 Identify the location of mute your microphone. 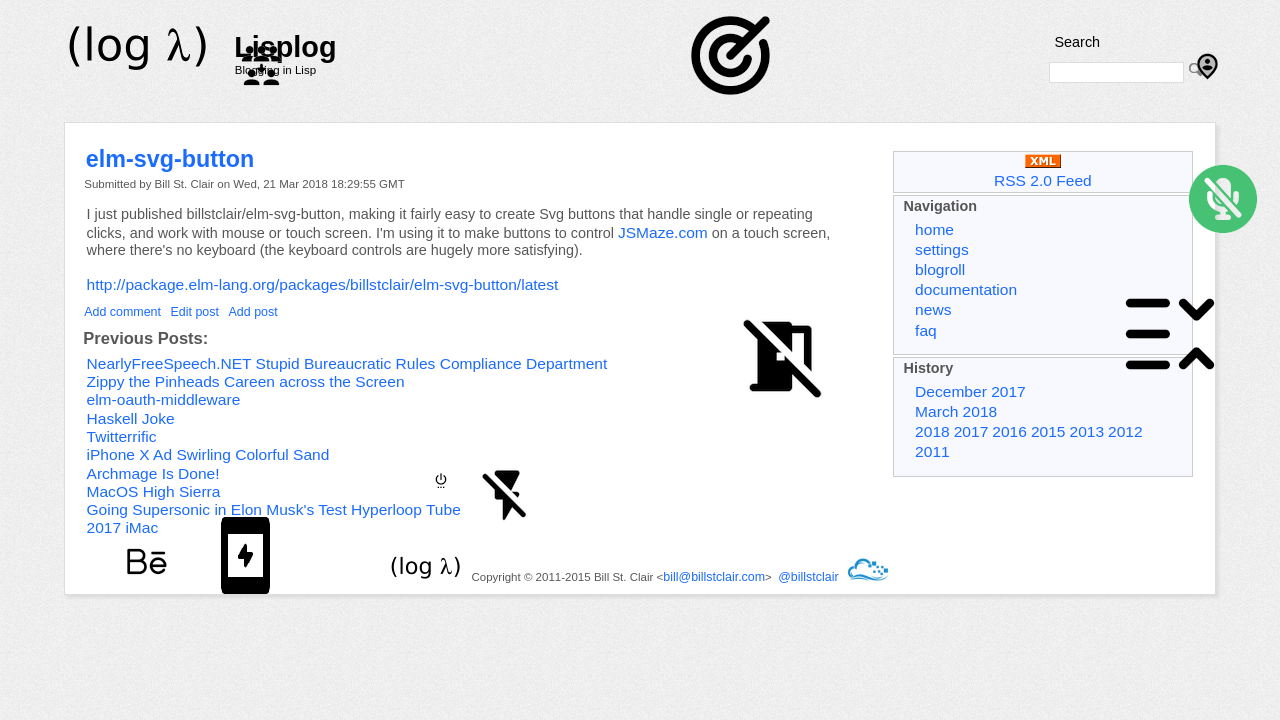
(1223, 199).